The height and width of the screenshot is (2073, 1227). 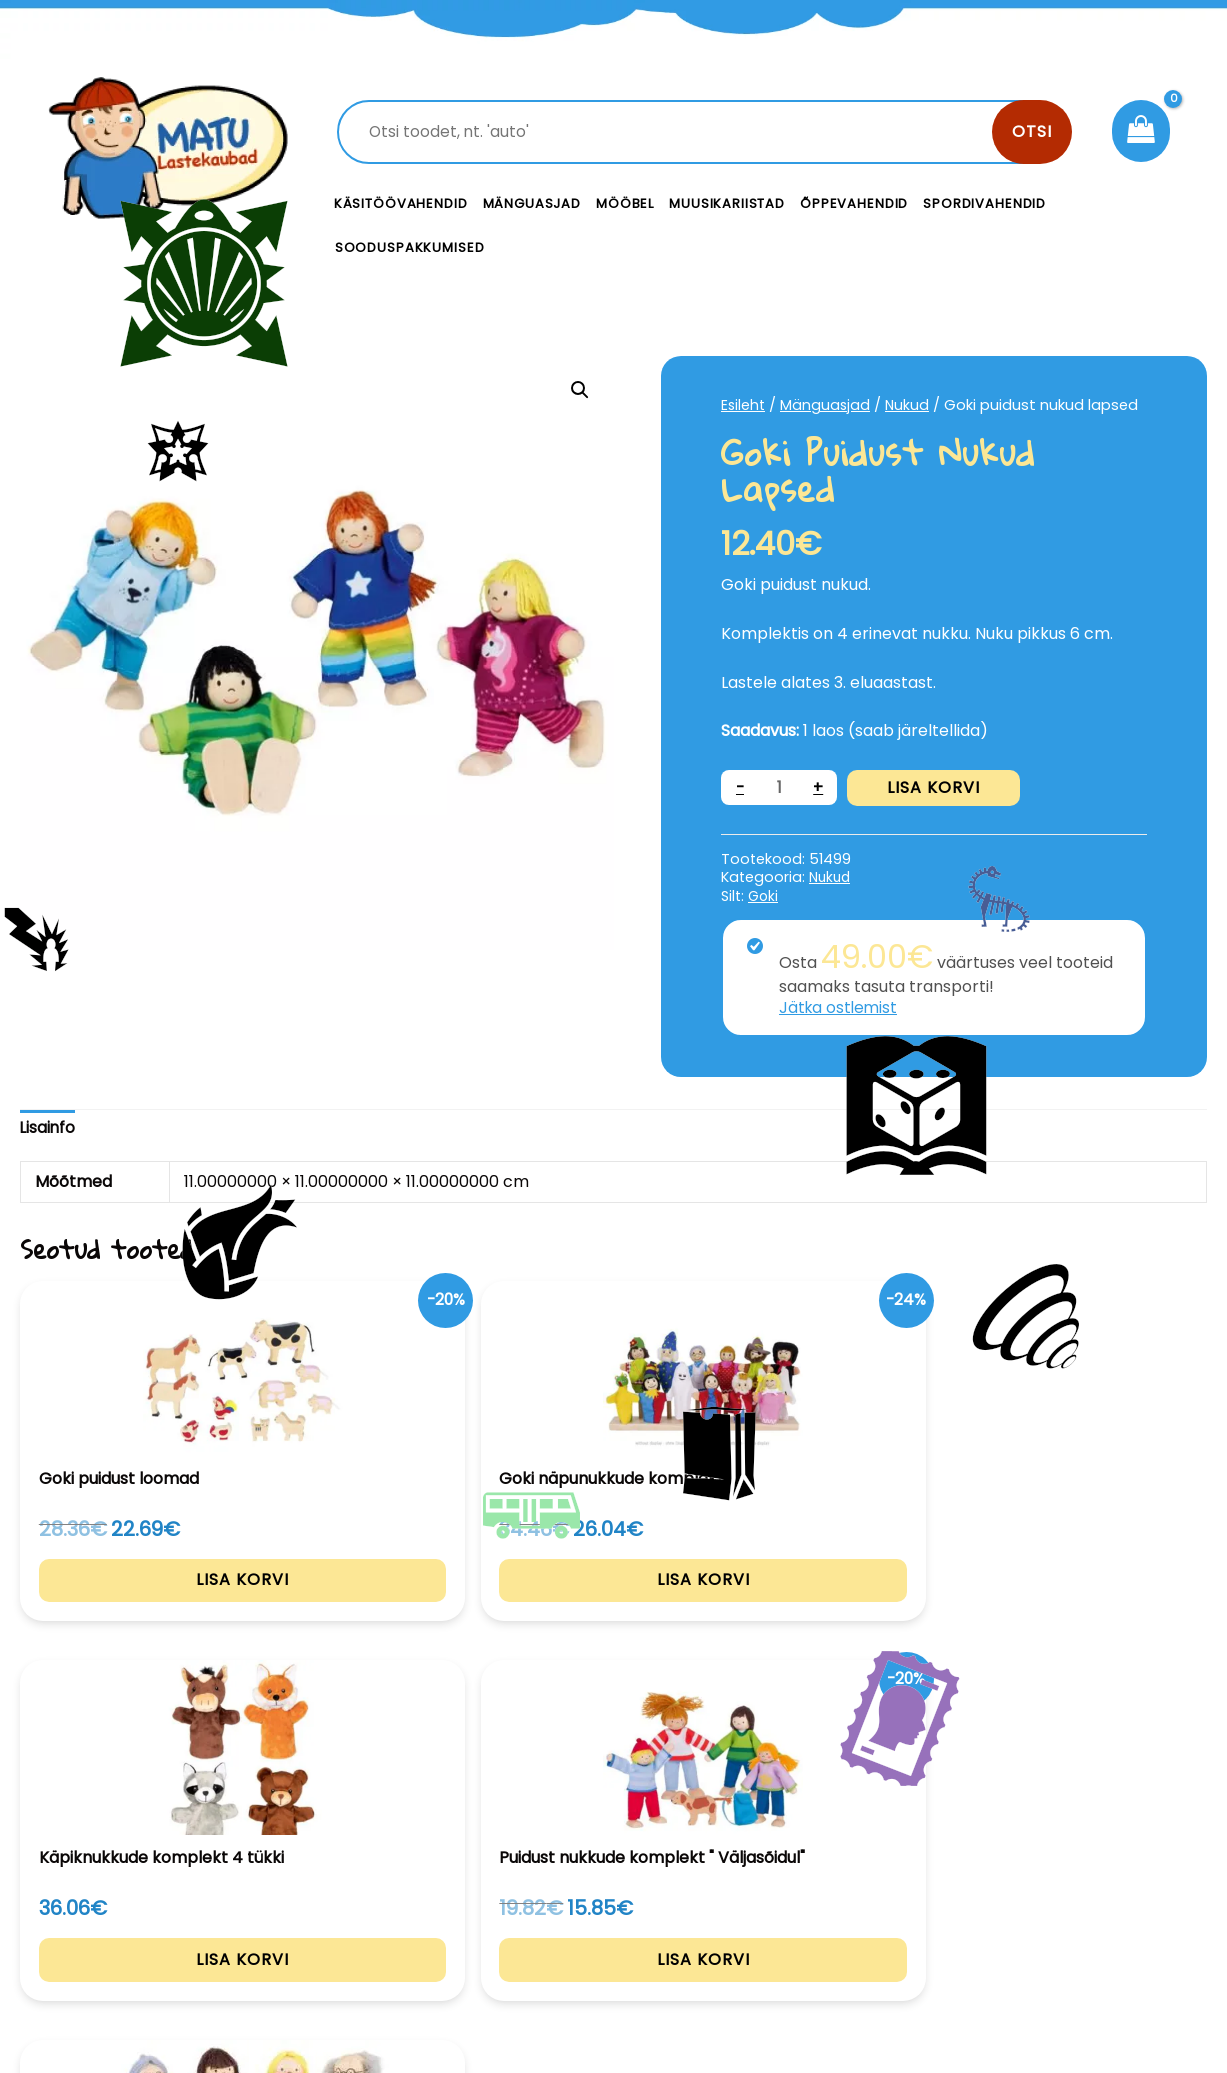 I want to click on view public transit options, so click(x=531, y=1515).